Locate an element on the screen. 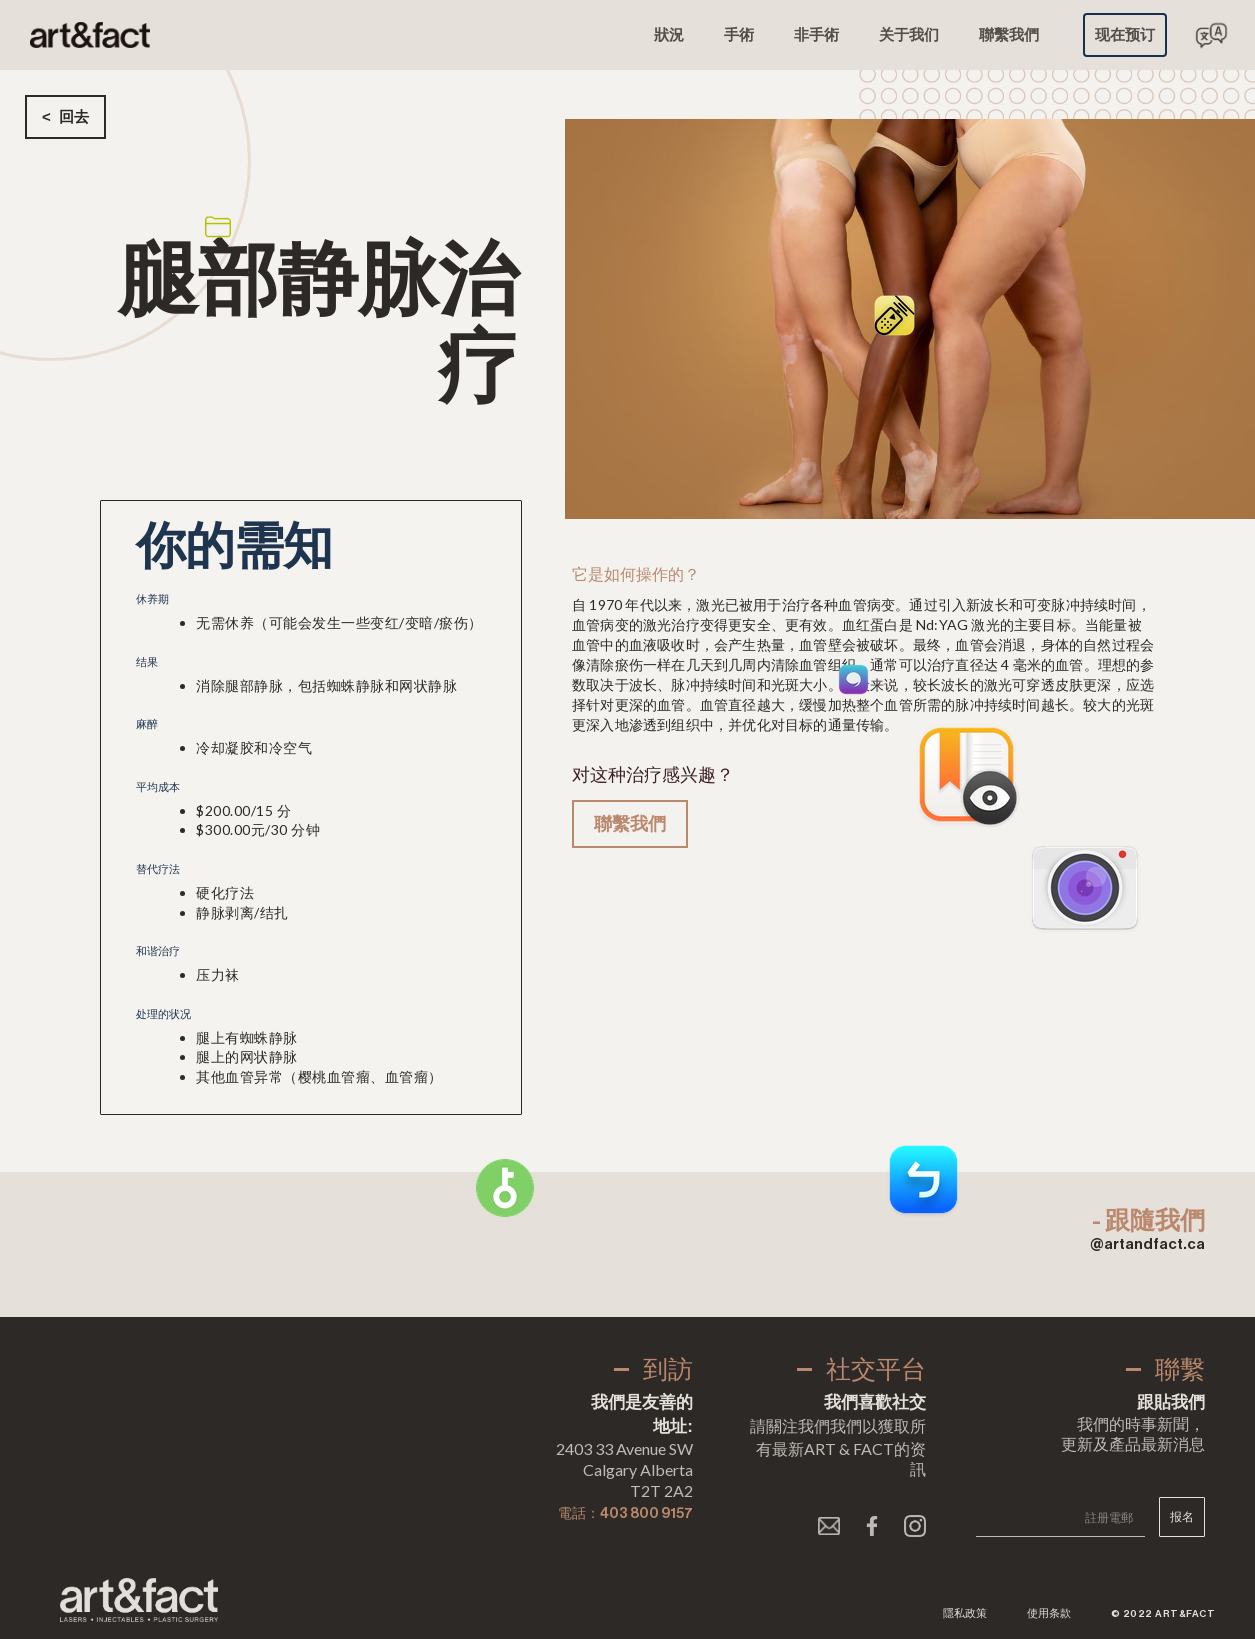  open the camera app is located at coordinates (1085, 888).